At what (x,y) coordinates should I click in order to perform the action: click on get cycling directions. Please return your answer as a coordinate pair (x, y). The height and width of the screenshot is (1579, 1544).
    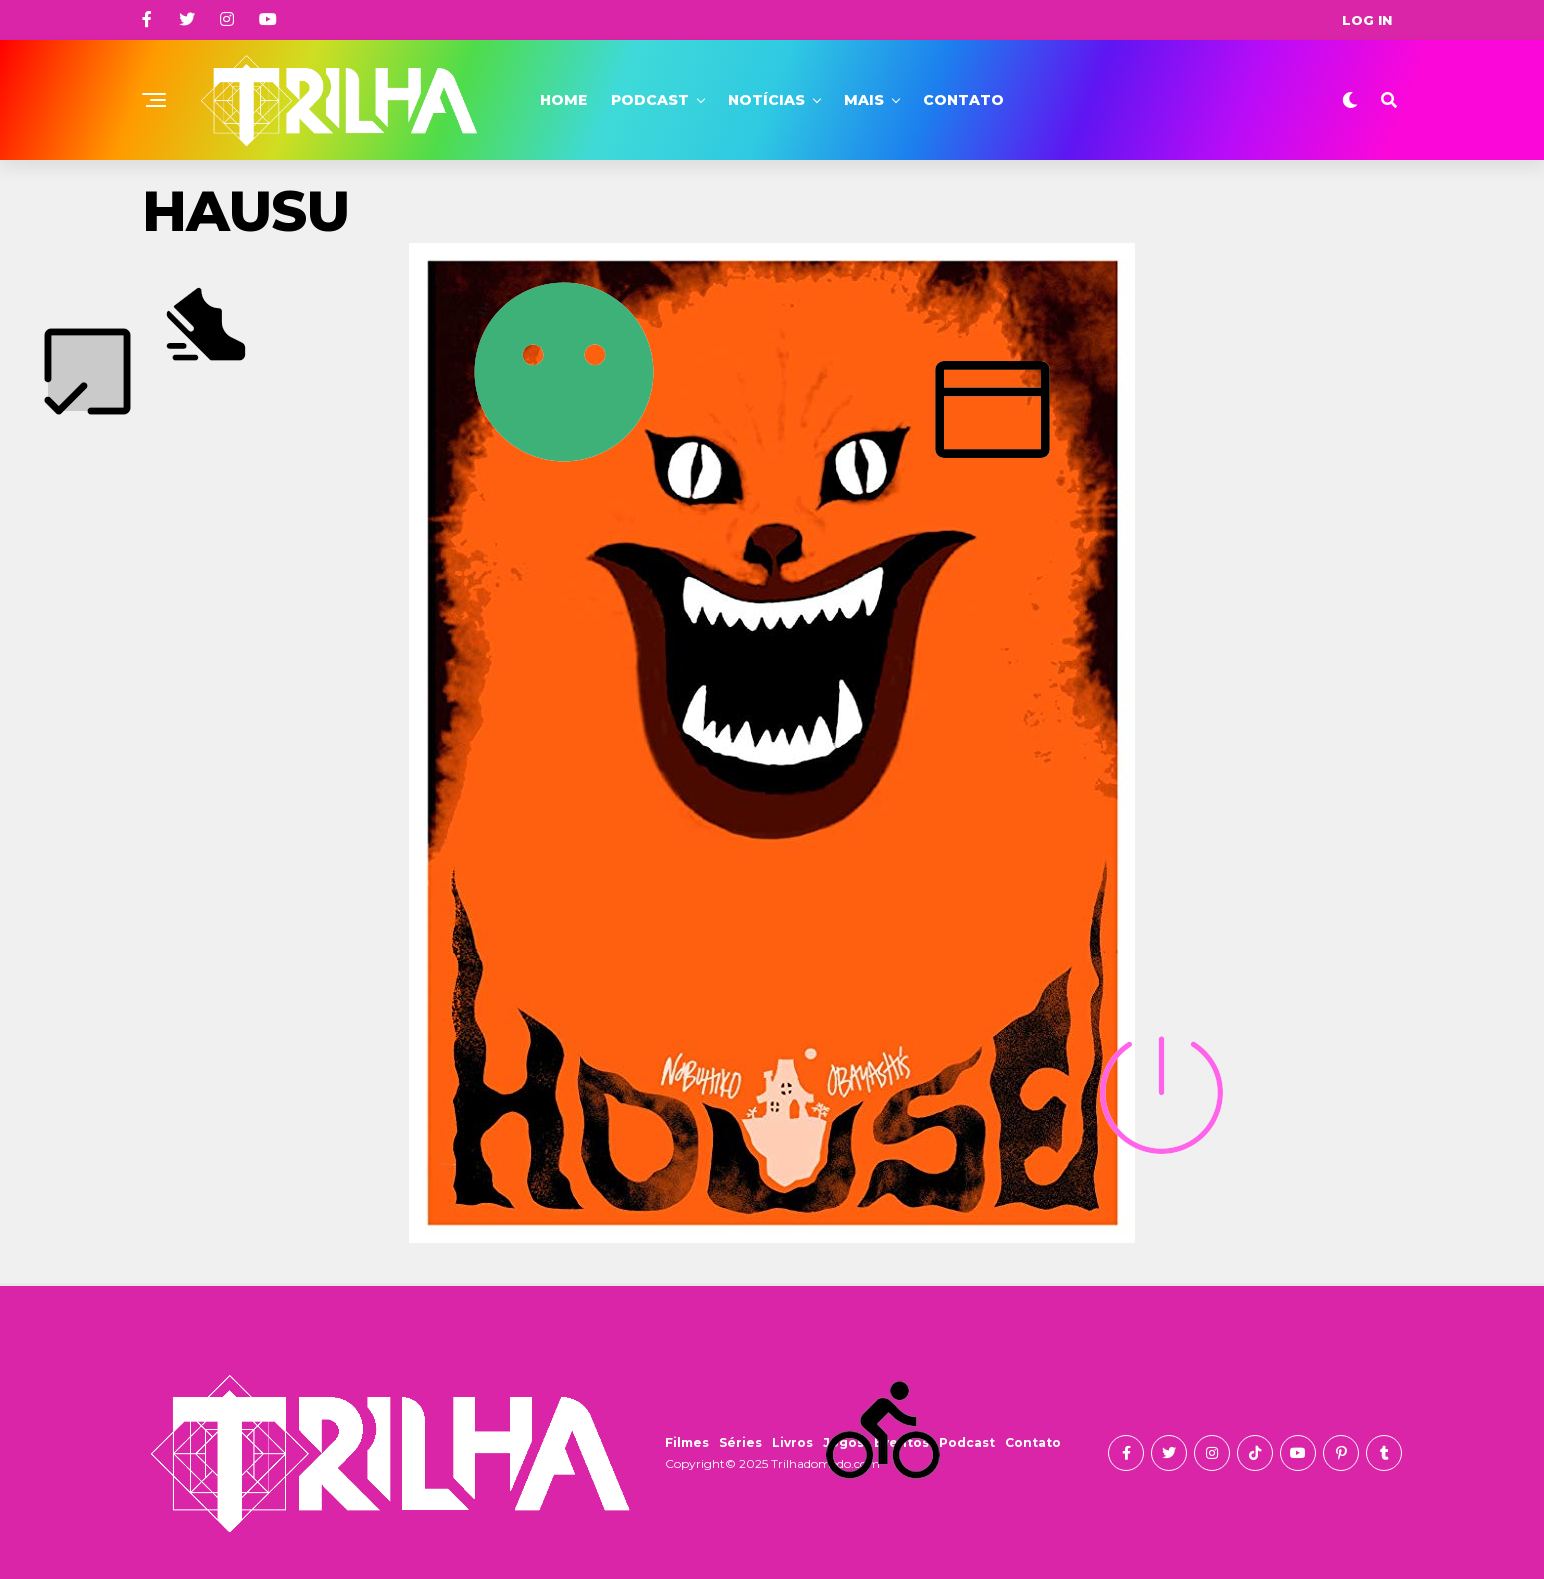
    Looking at the image, I should click on (883, 1431).